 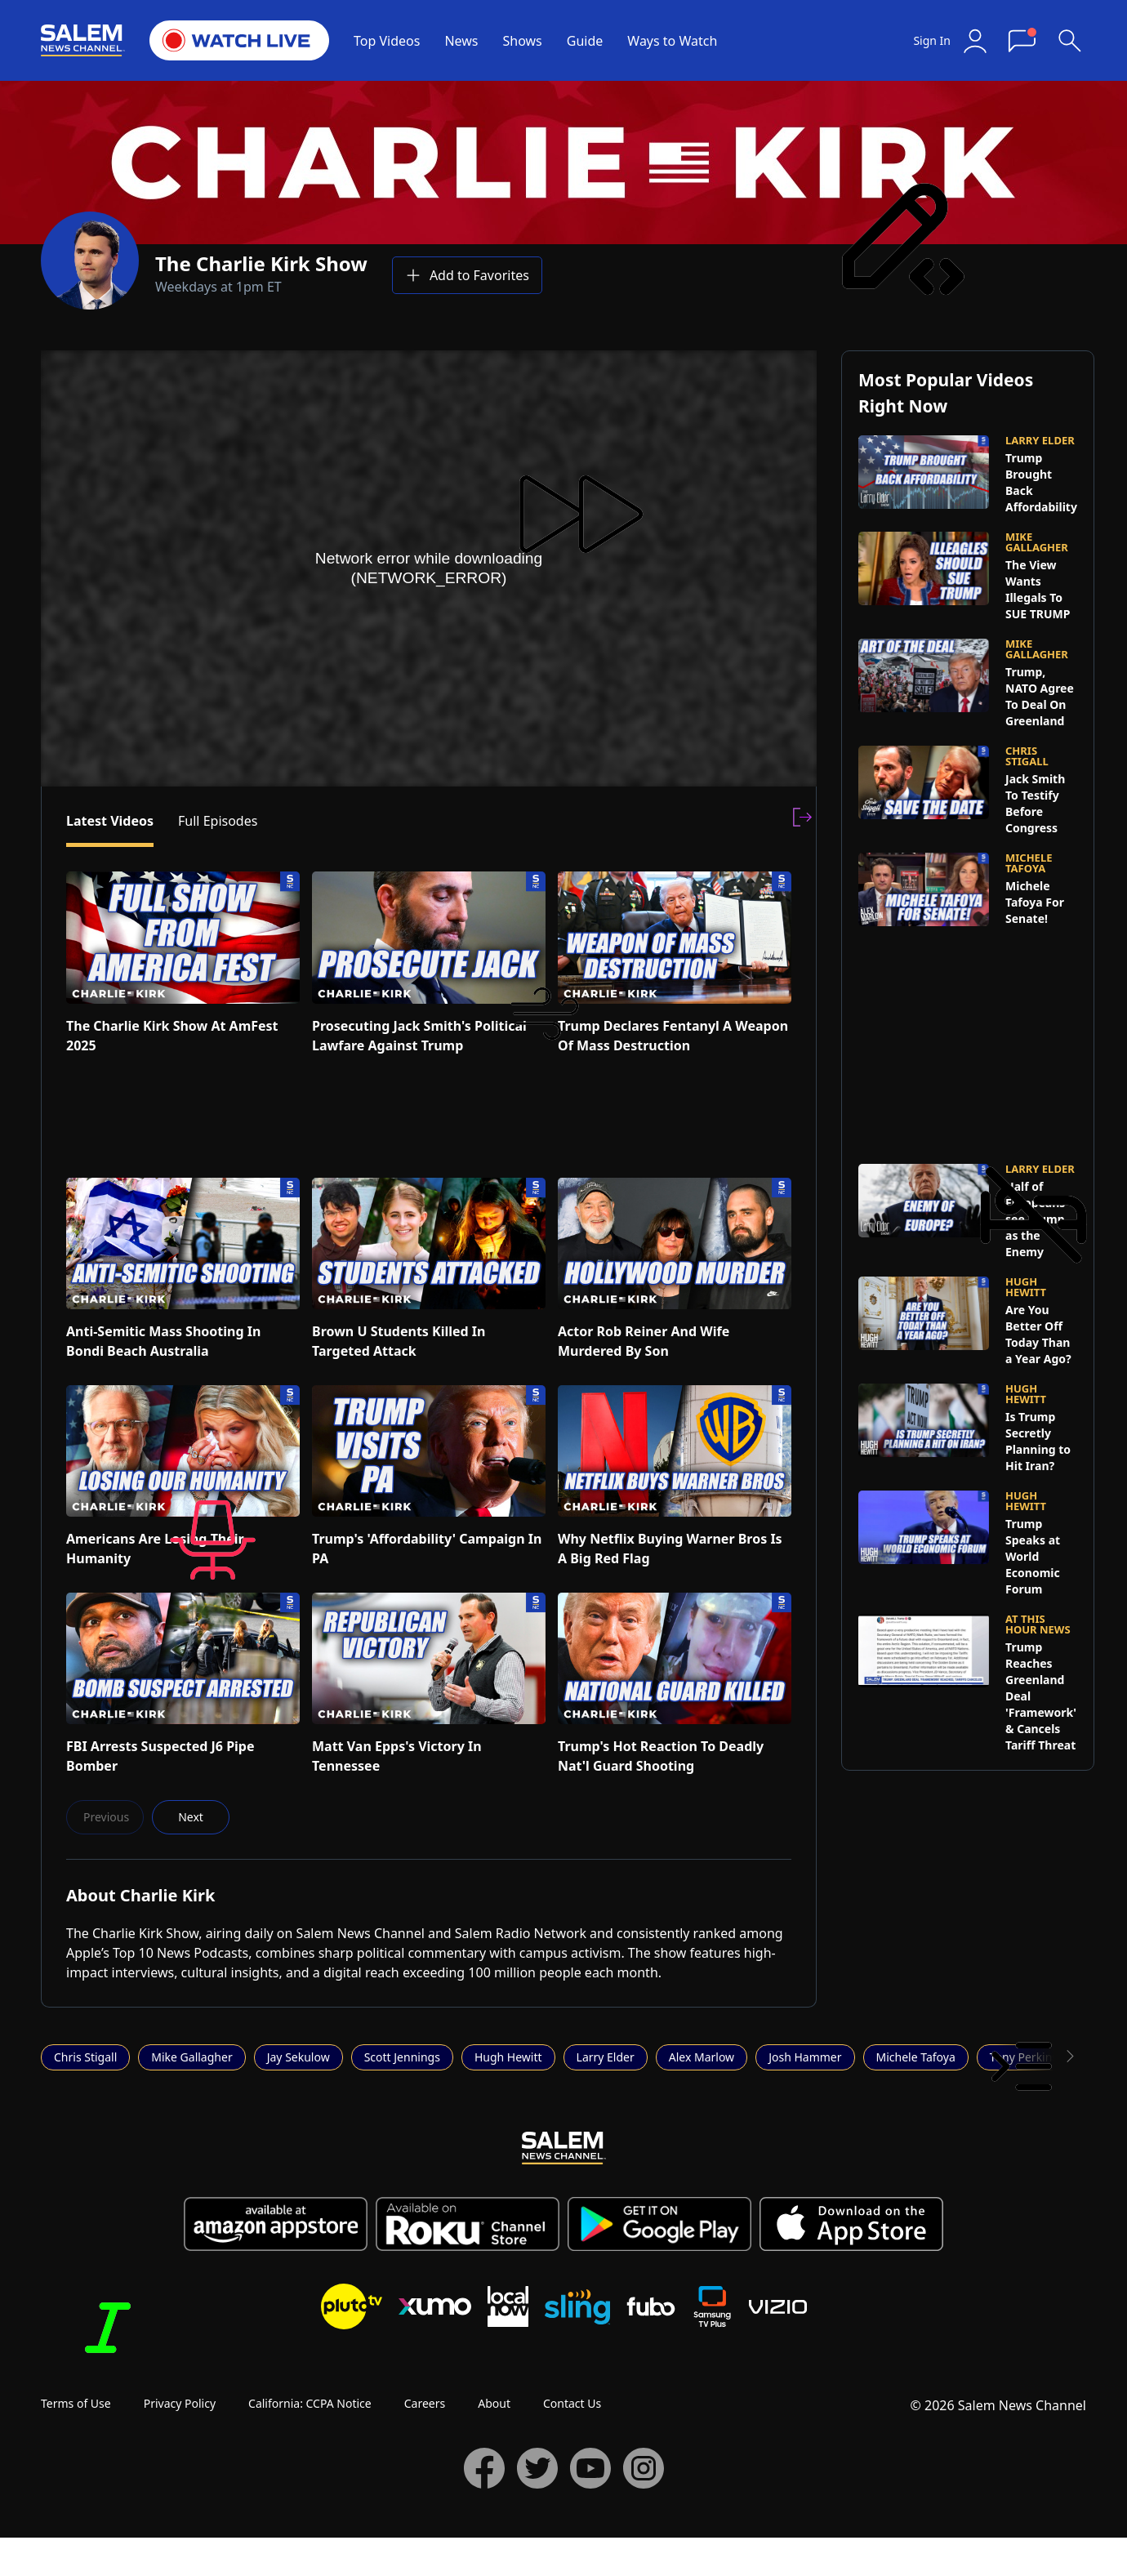 What do you see at coordinates (108, 2328) in the screenshot?
I see `apply italic formatting to selected text` at bounding box center [108, 2328].